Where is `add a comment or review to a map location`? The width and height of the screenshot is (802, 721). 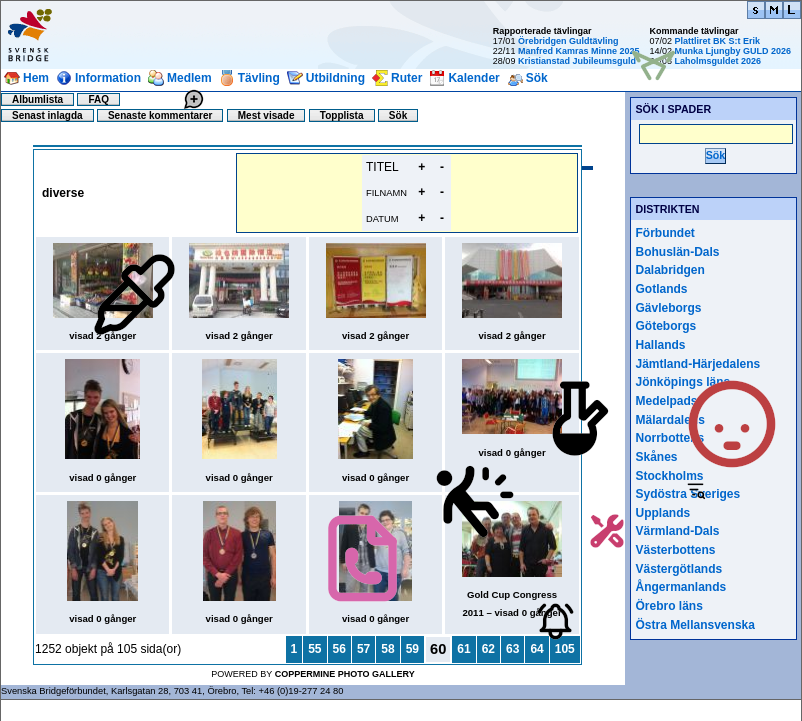
add a comment or review to a map location is located at coordinates (194, 99).